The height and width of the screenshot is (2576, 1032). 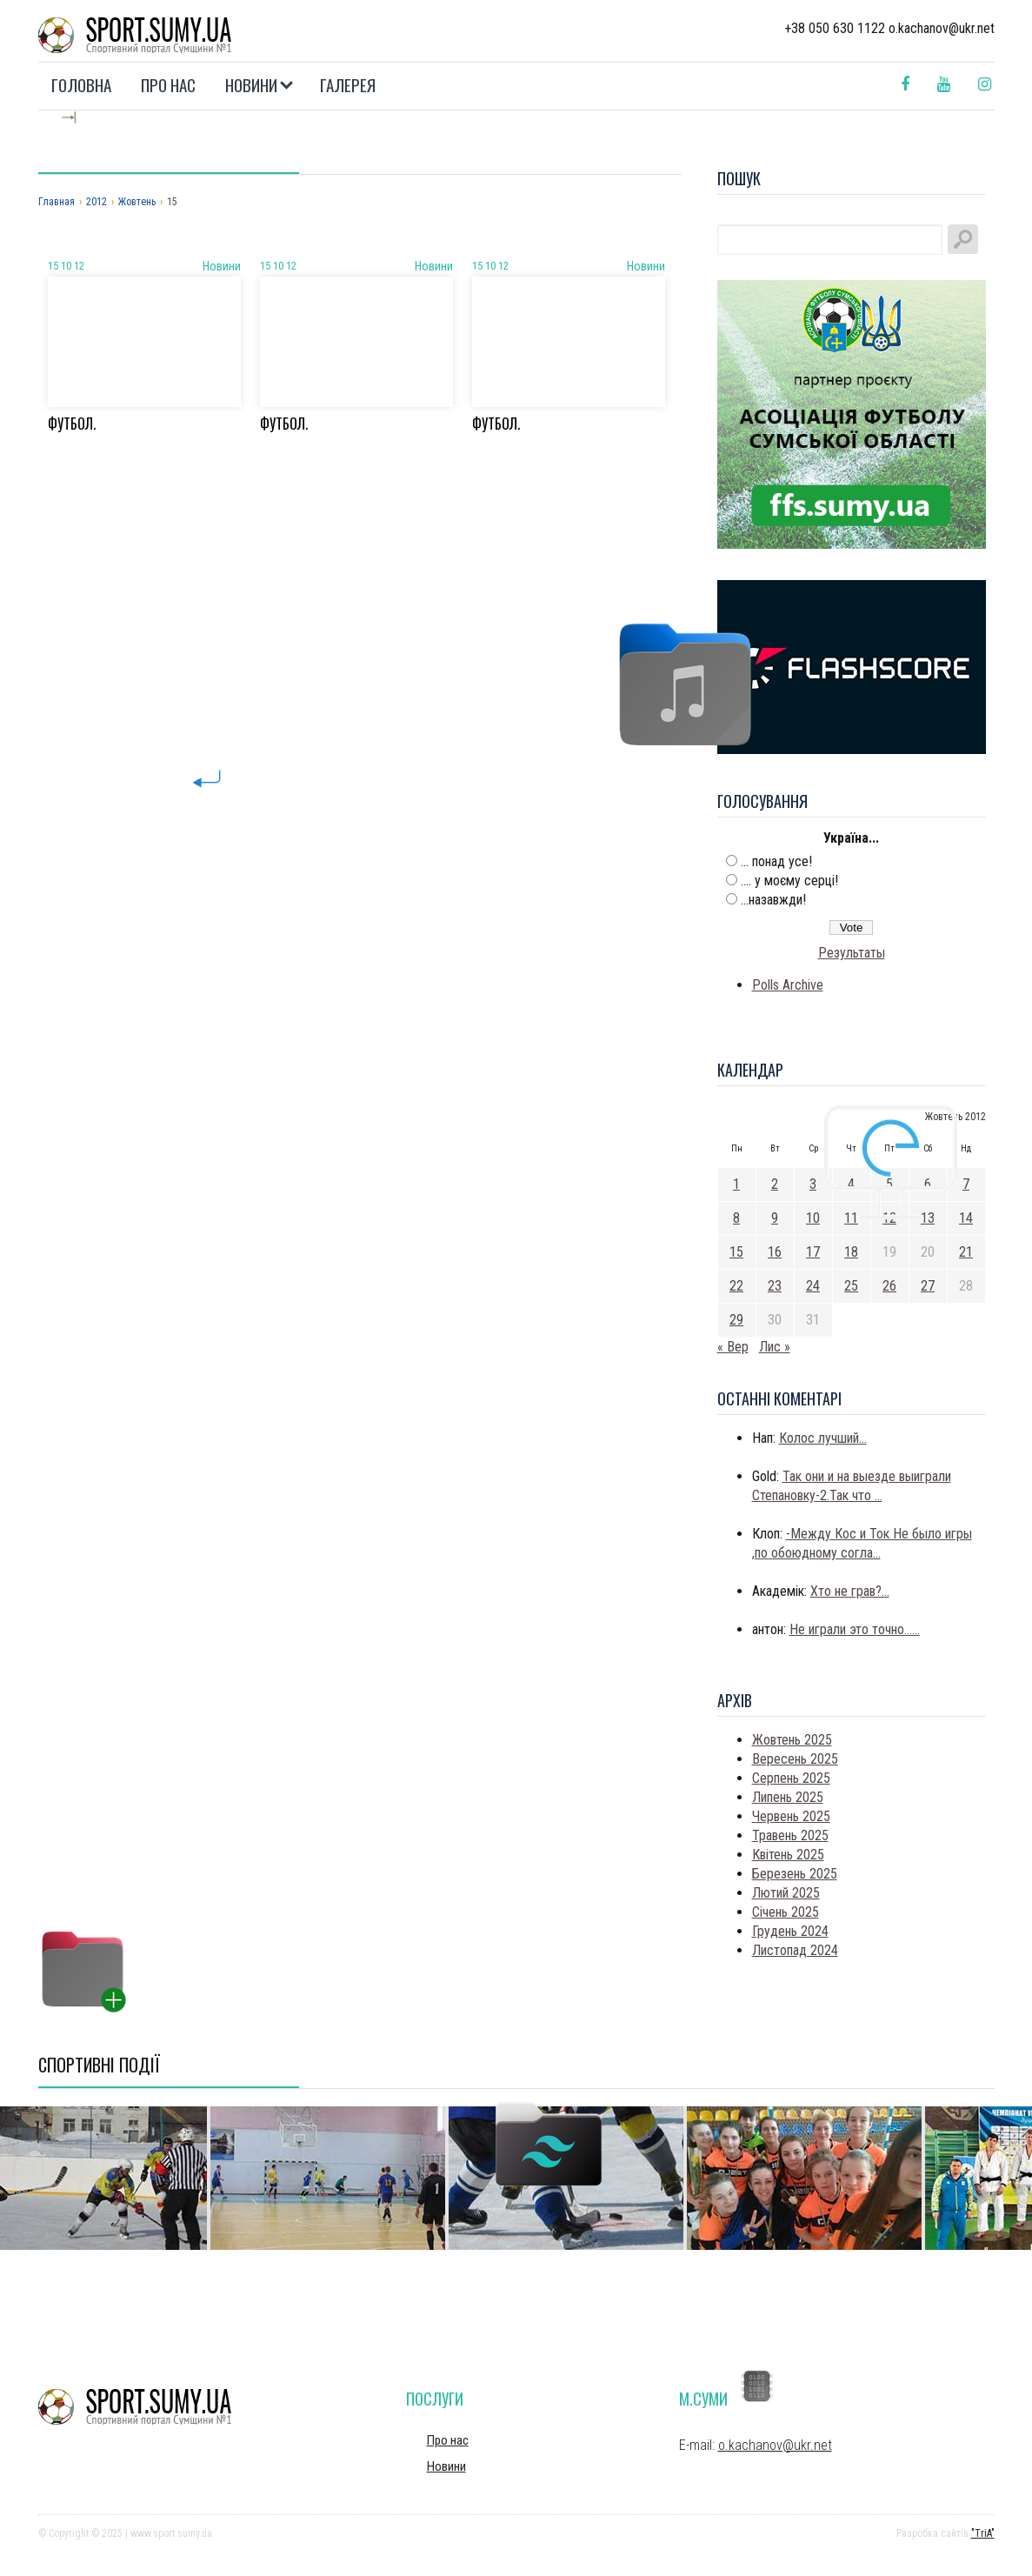 I want to click on firmware file or binary data, so click(x=756, y=2386).